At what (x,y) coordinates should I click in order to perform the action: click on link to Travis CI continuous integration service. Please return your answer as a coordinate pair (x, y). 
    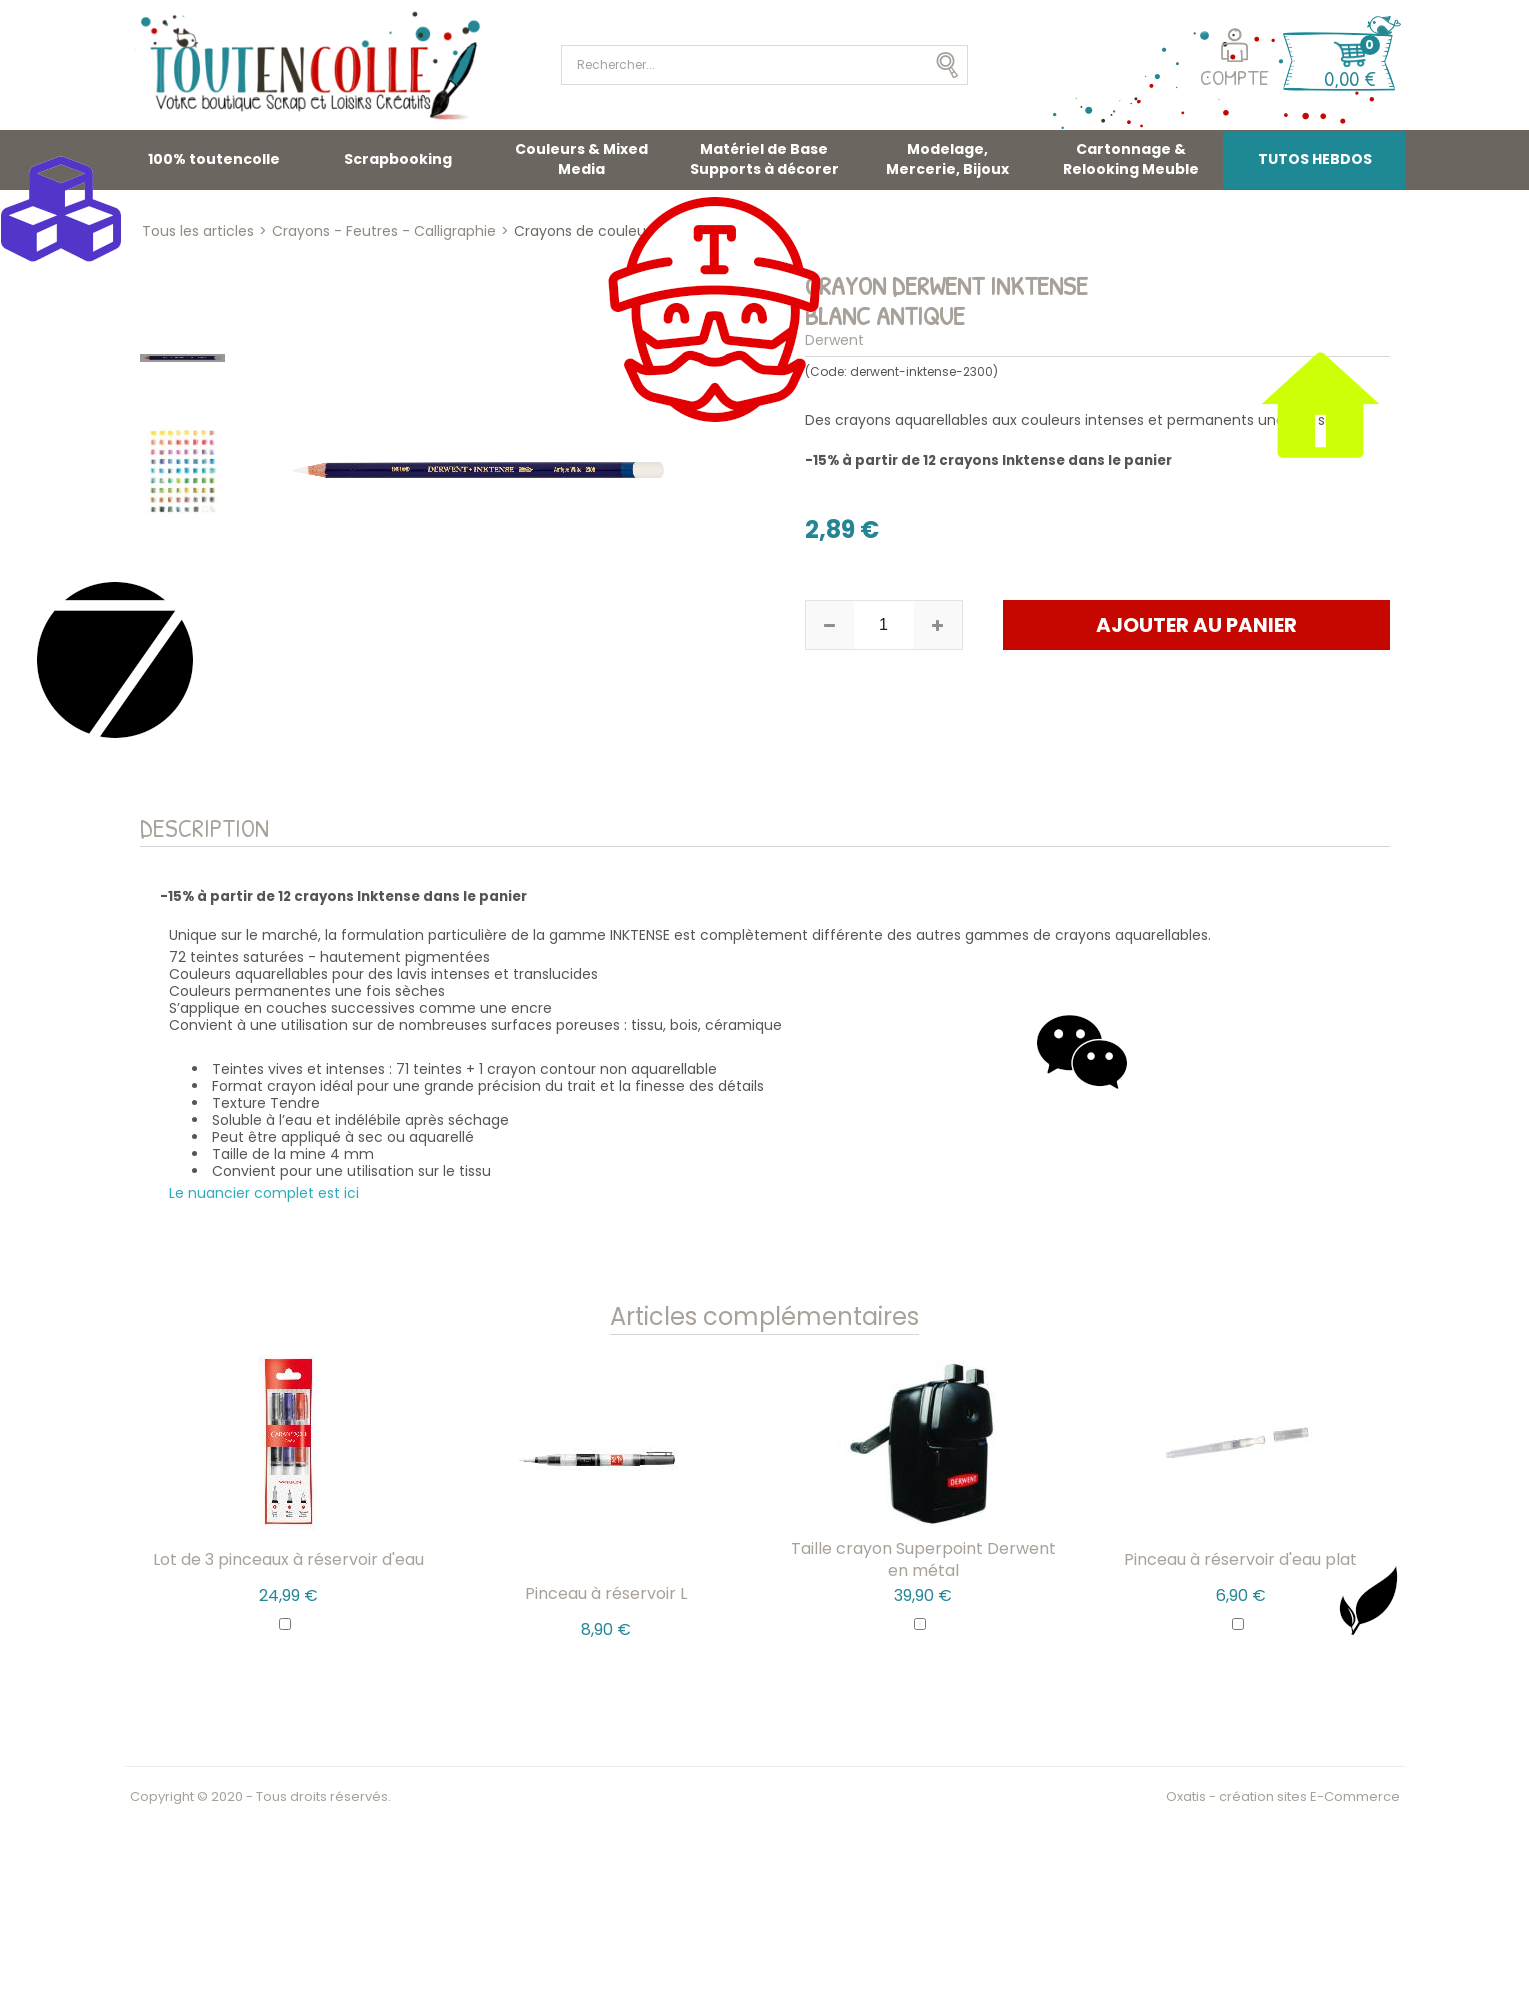
    Looking at the image, I should click on (714, 309).